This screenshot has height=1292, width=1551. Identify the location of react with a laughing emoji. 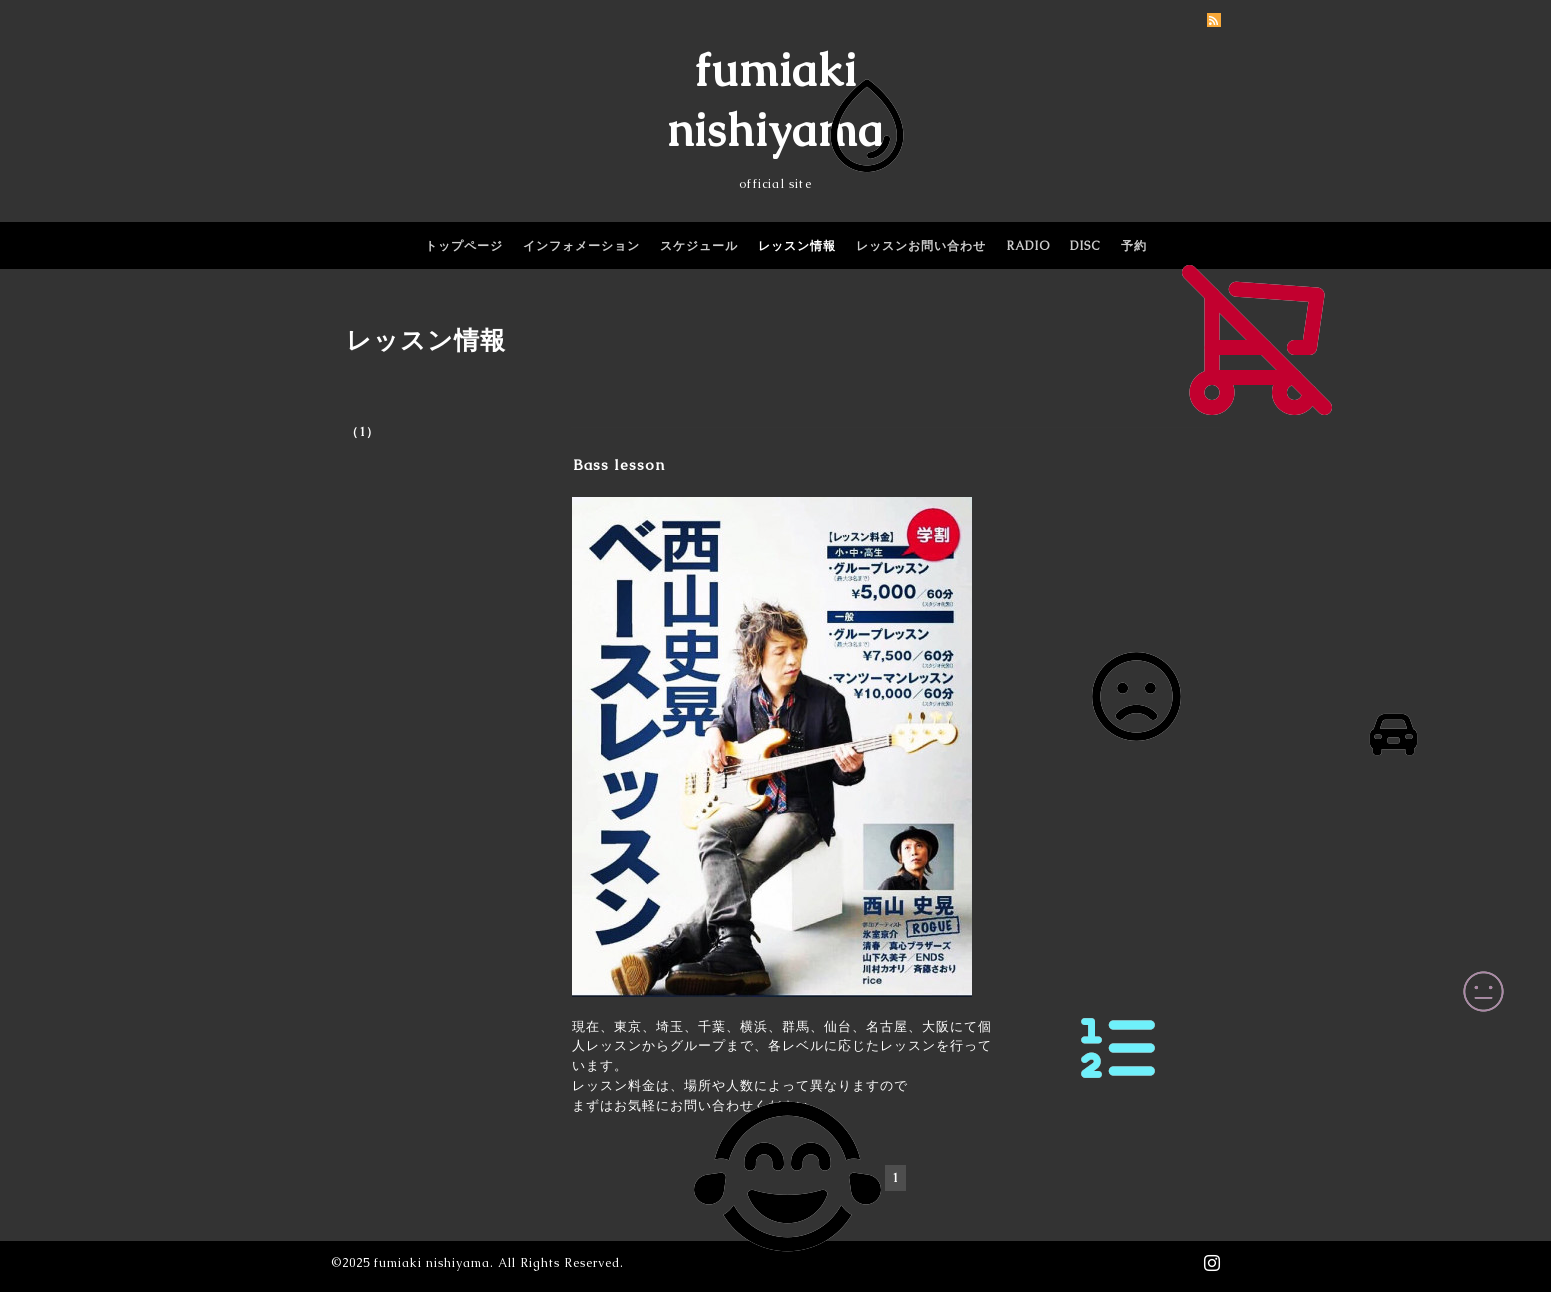
(787, 1176).